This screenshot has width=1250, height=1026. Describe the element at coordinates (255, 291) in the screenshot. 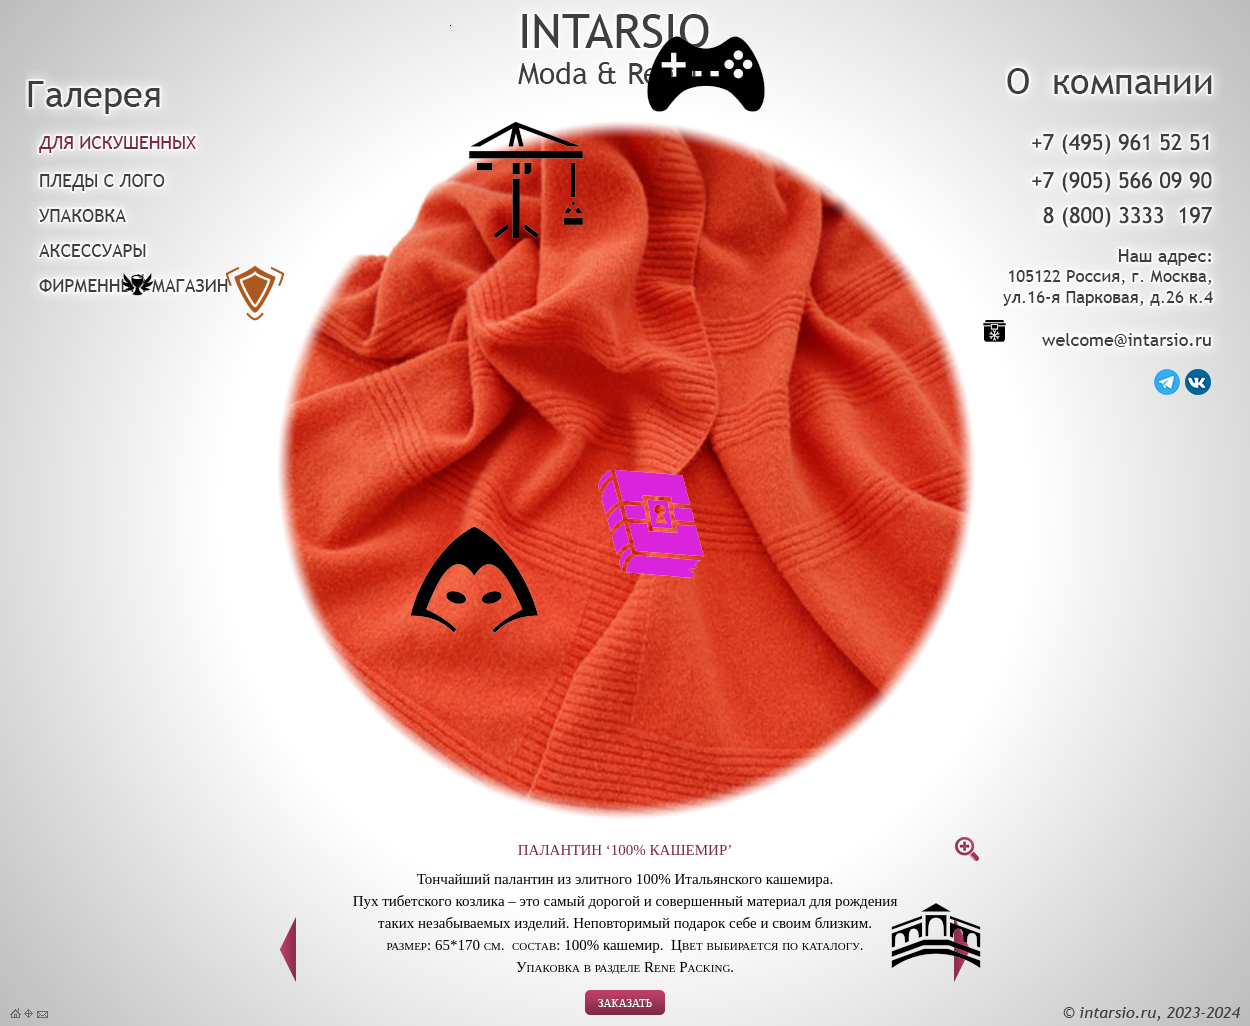

I see `indicates active shield or defense power-up` at that location.